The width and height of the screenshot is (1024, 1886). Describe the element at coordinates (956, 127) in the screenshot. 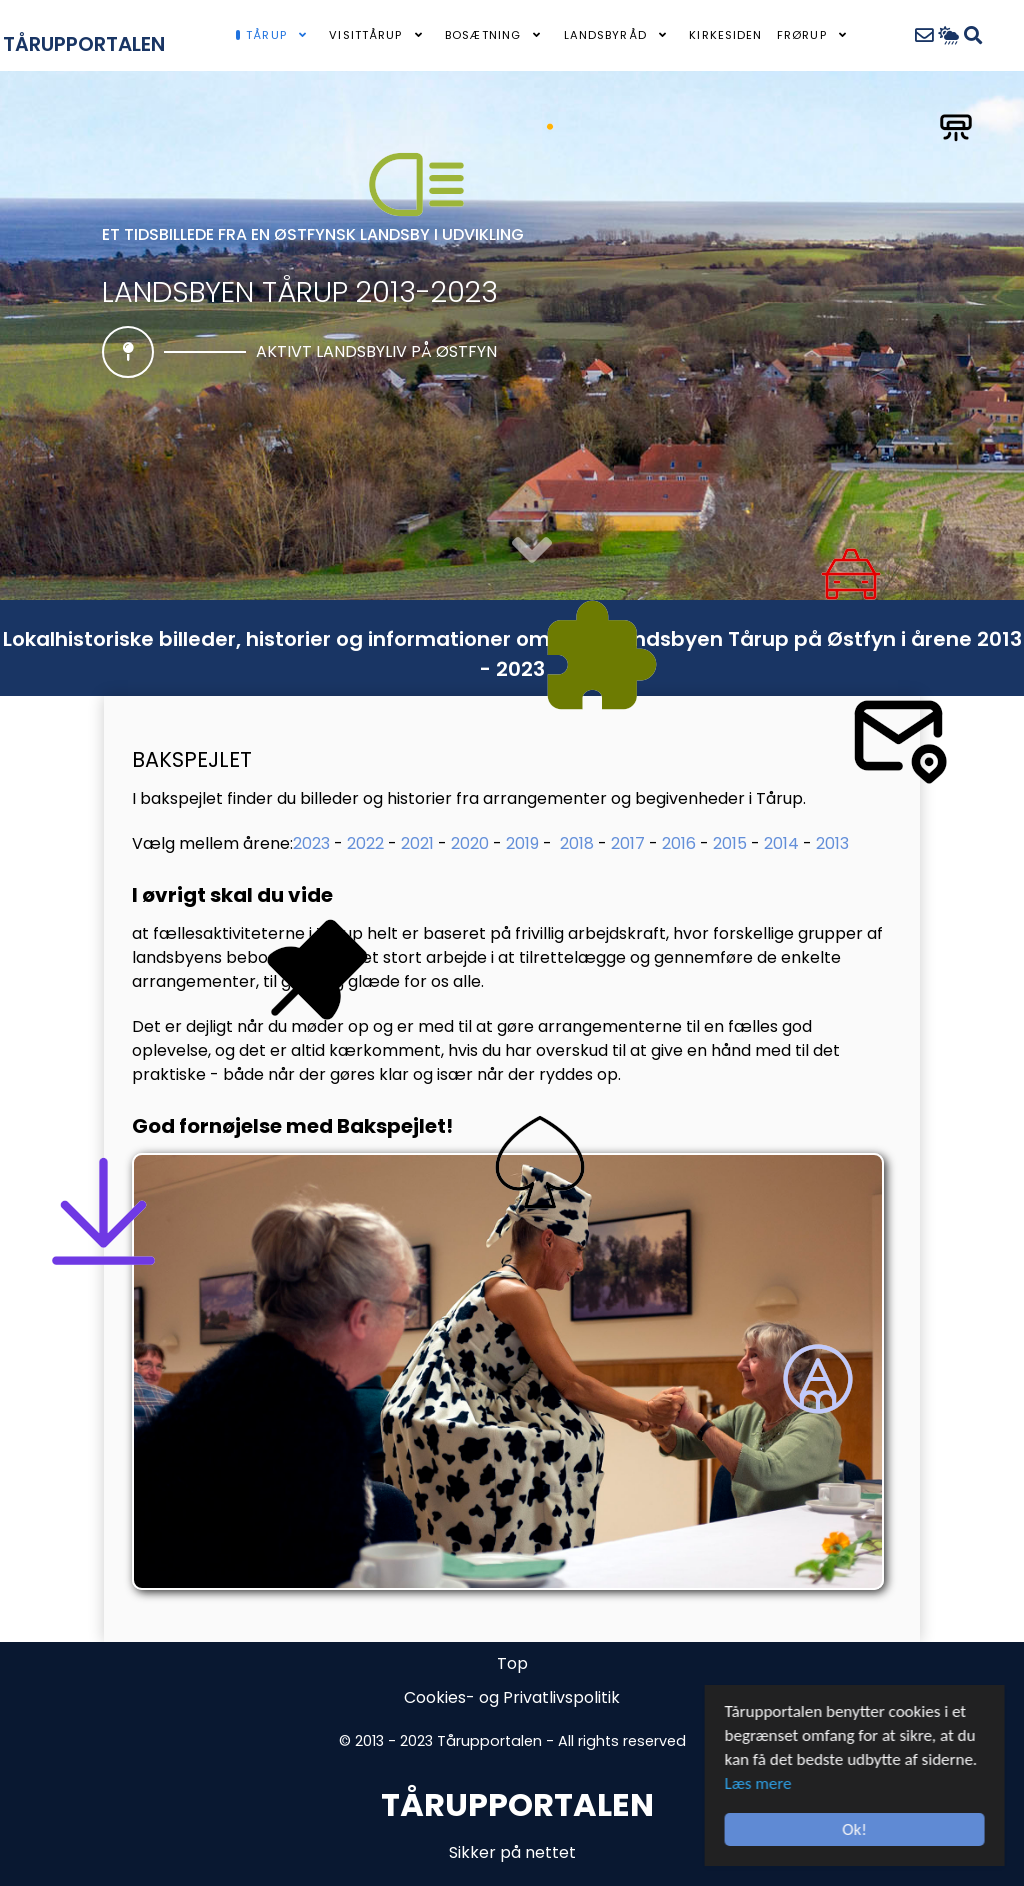

I see `toggle air conditioning controls` at that location.